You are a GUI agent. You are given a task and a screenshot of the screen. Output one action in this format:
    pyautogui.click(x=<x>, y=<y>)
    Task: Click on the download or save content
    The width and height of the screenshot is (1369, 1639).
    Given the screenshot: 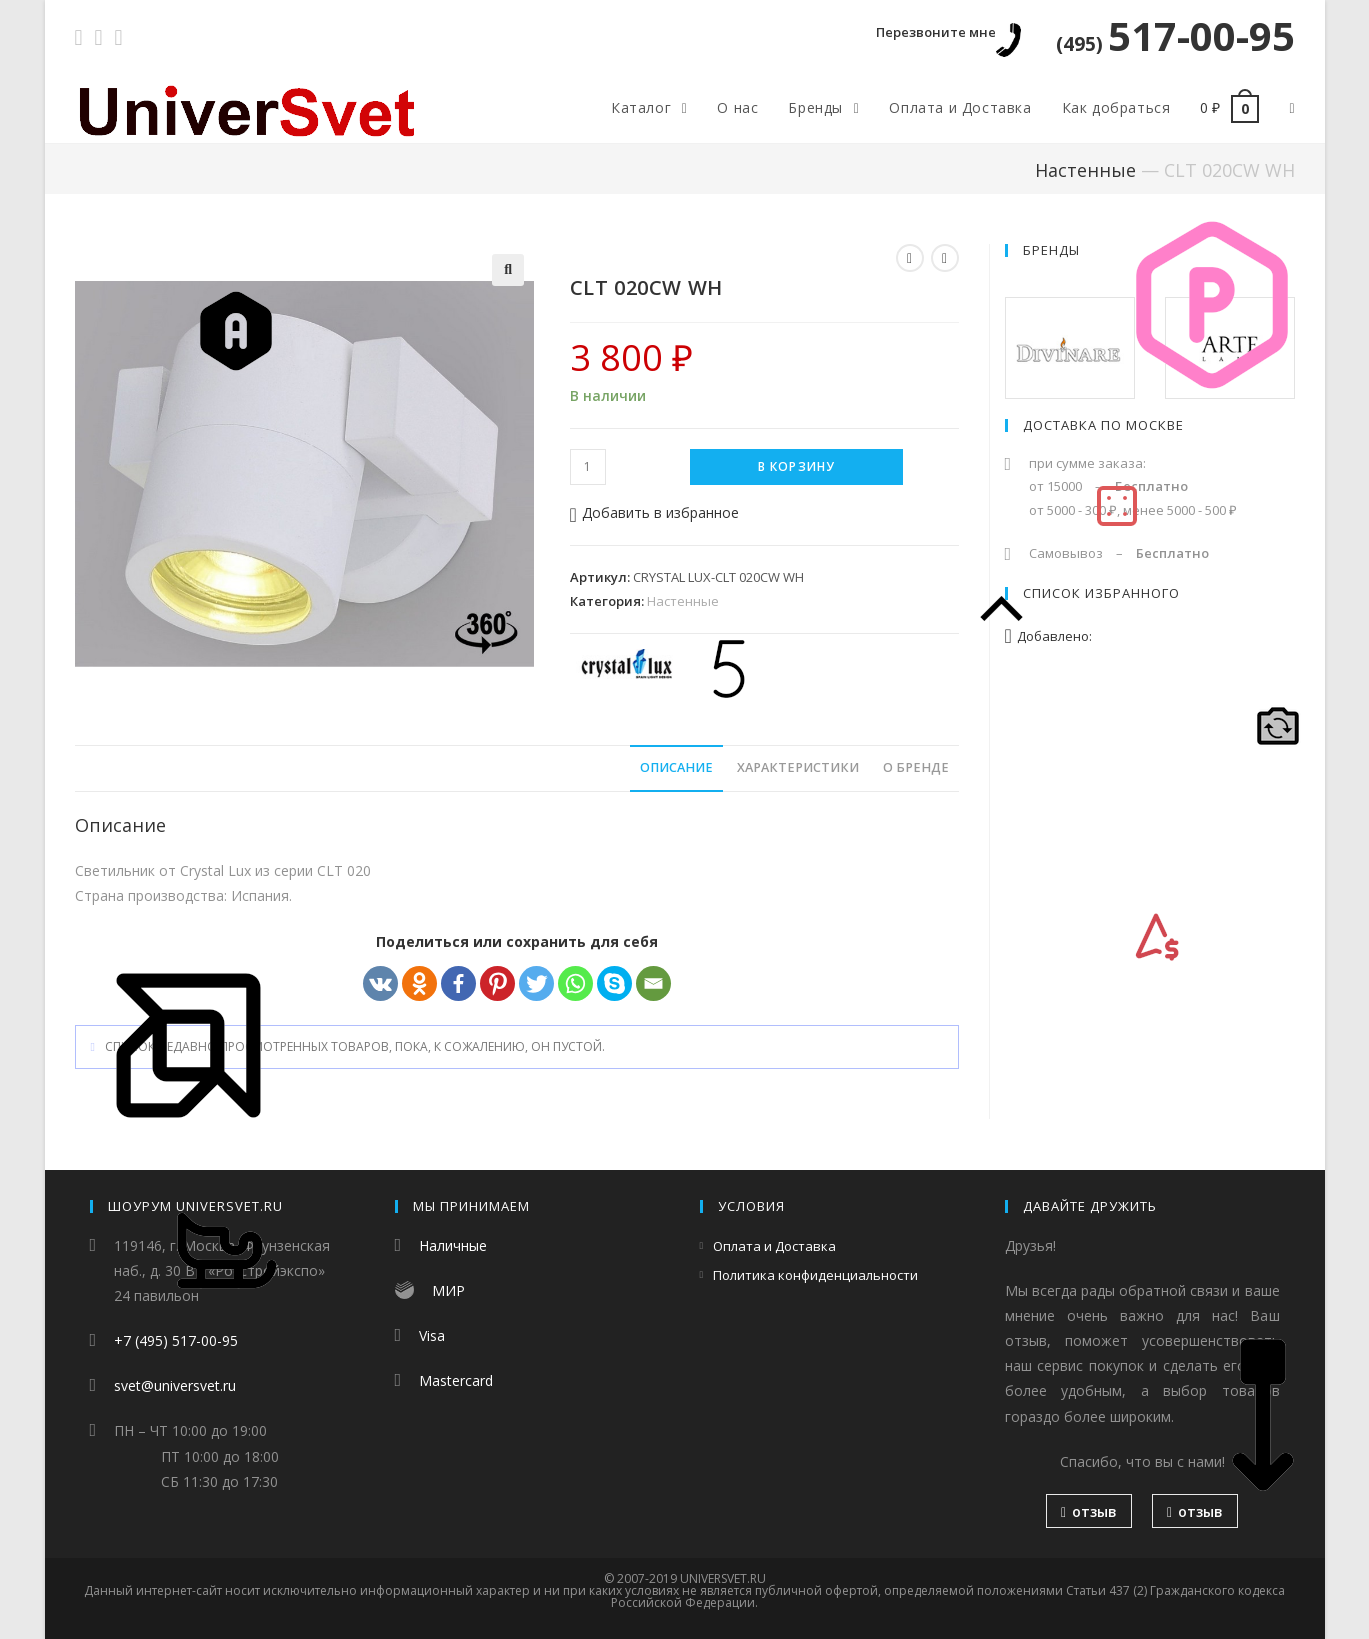 What is the action you would take?
    pyautogui.click(x=1263, y=1415)
    